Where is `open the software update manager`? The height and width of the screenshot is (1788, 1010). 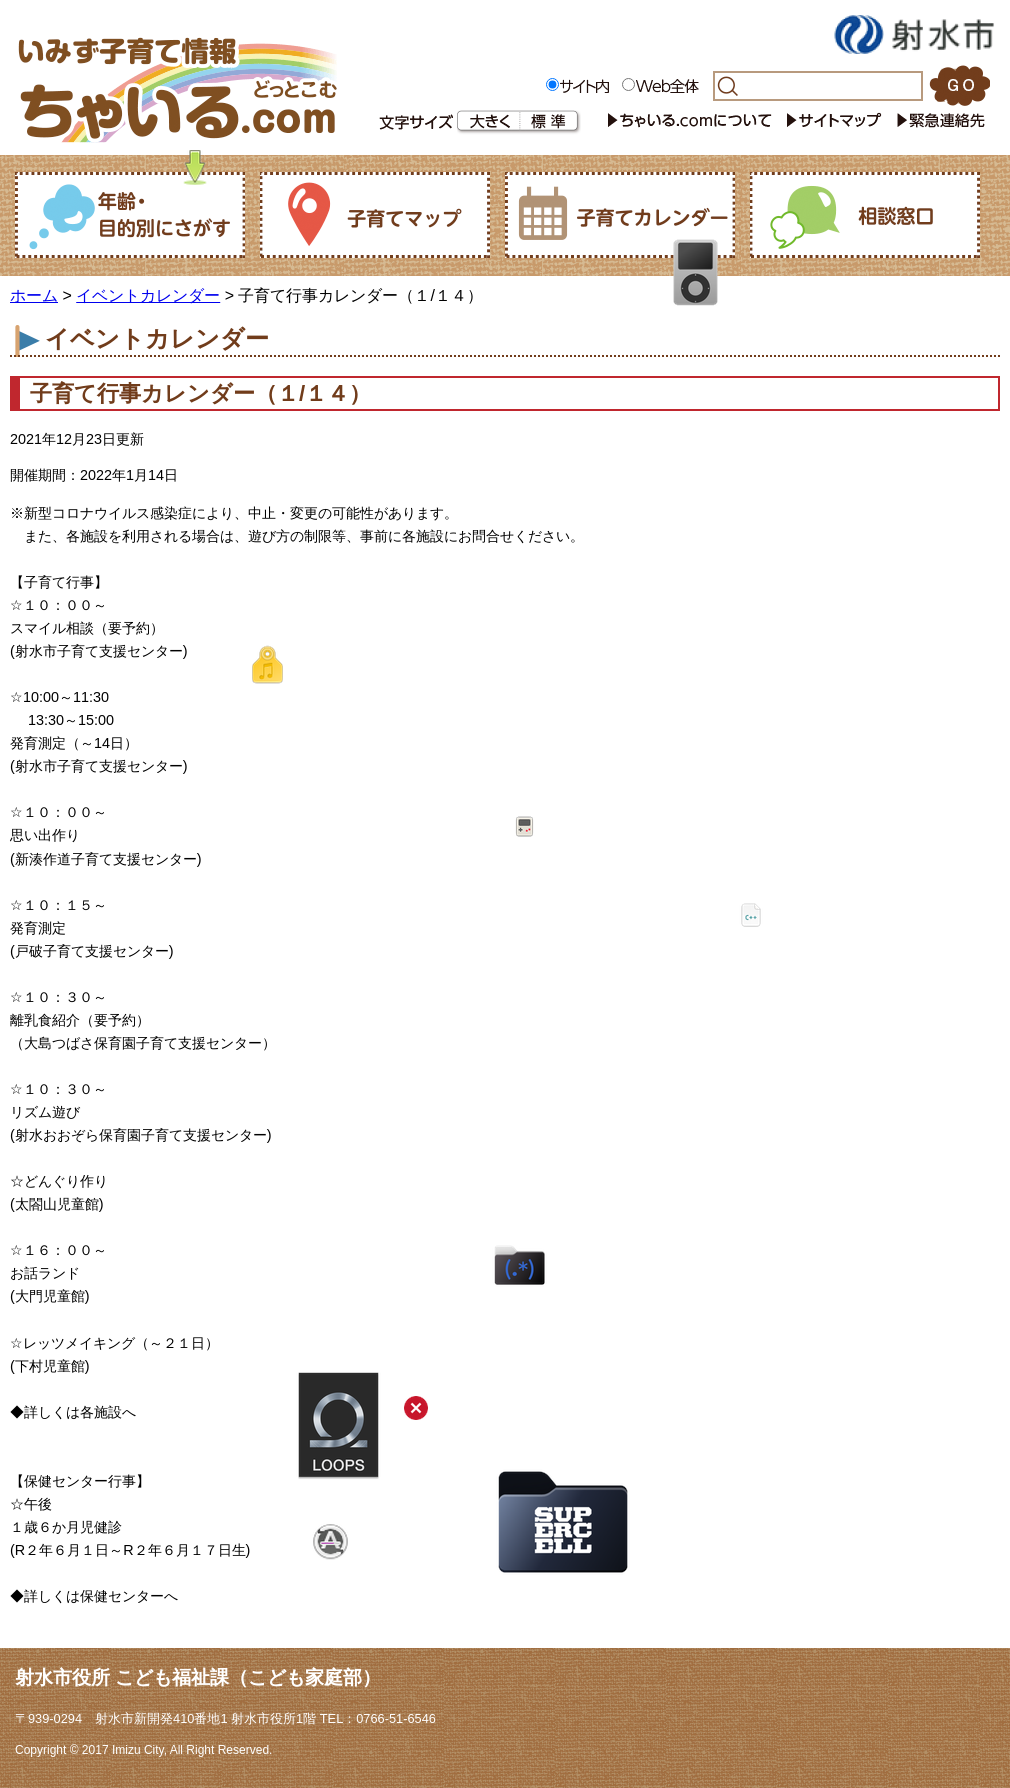 open the software update manager is located at coordinates (330, 1541).